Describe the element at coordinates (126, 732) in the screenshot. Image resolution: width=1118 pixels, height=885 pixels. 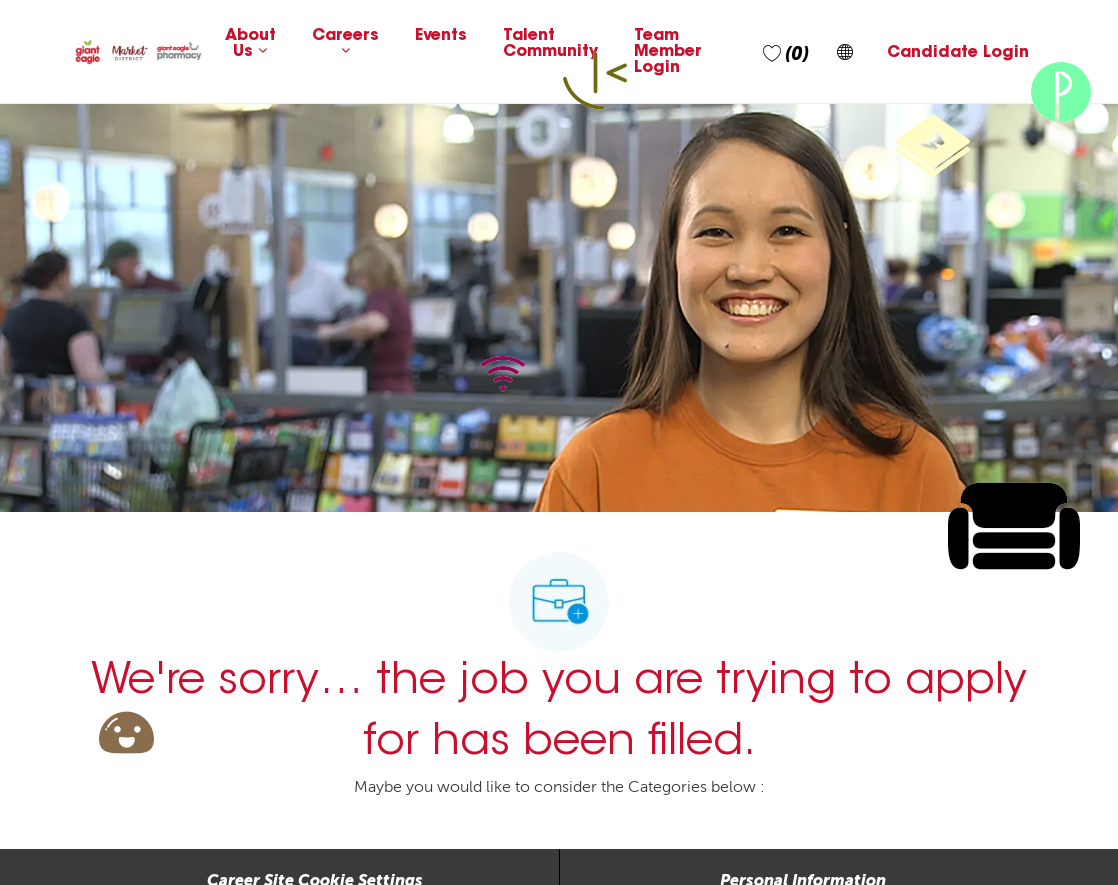
I see `docsify documentation platform logo` at that location.